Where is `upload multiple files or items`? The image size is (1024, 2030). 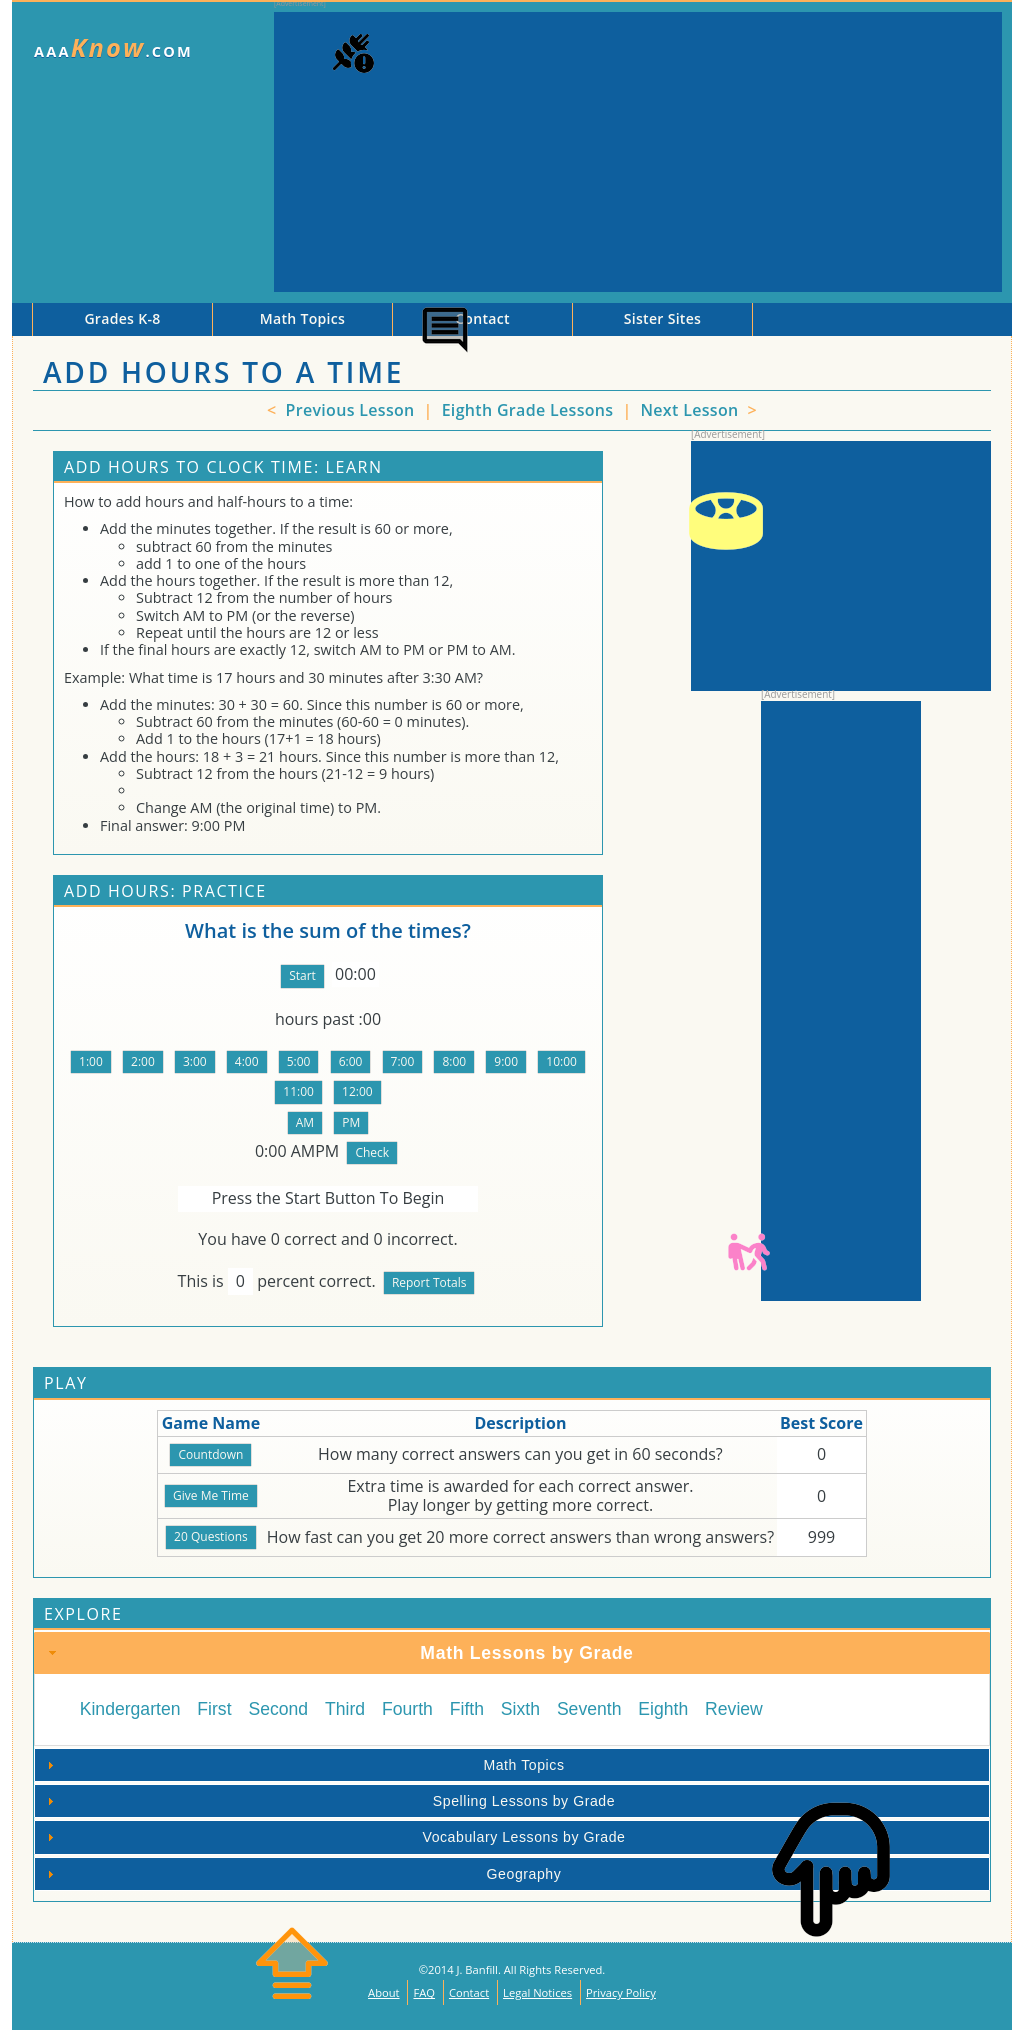 upload multiple files or items is located at coordinates (292, 1966).